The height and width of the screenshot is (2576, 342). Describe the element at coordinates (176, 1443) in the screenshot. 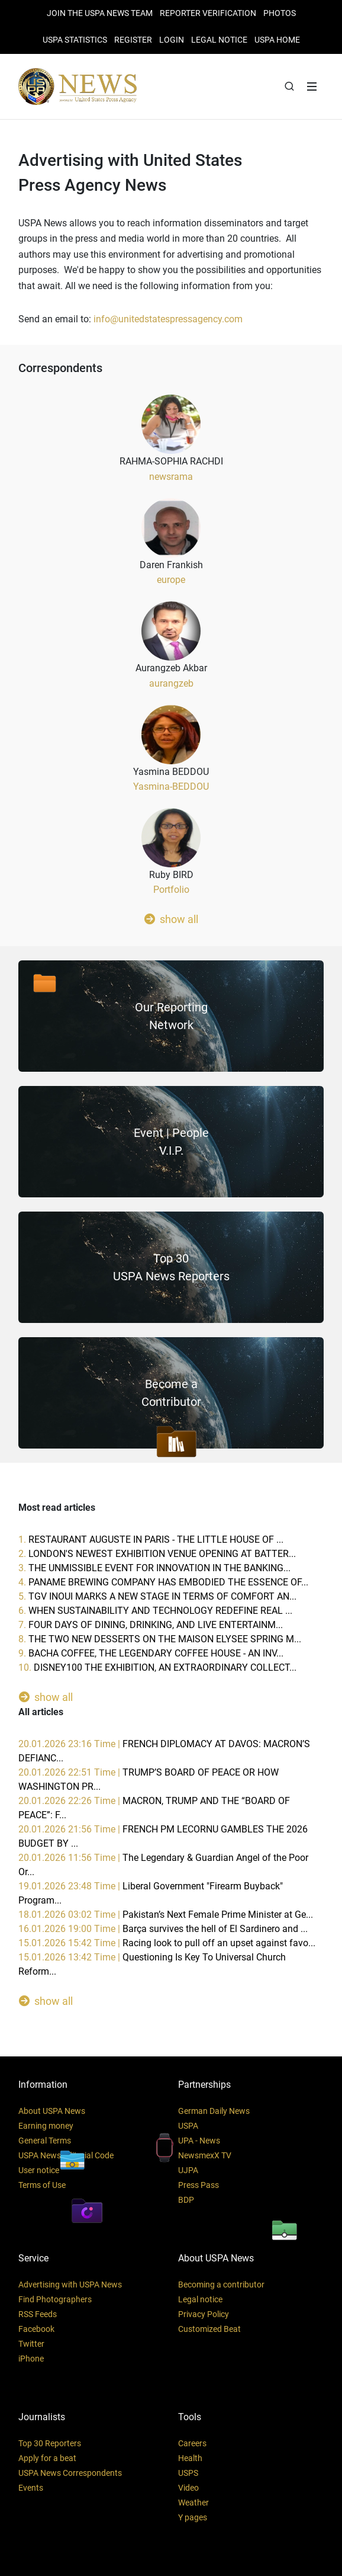

I see `open your calibre ebook library folder` at that location.